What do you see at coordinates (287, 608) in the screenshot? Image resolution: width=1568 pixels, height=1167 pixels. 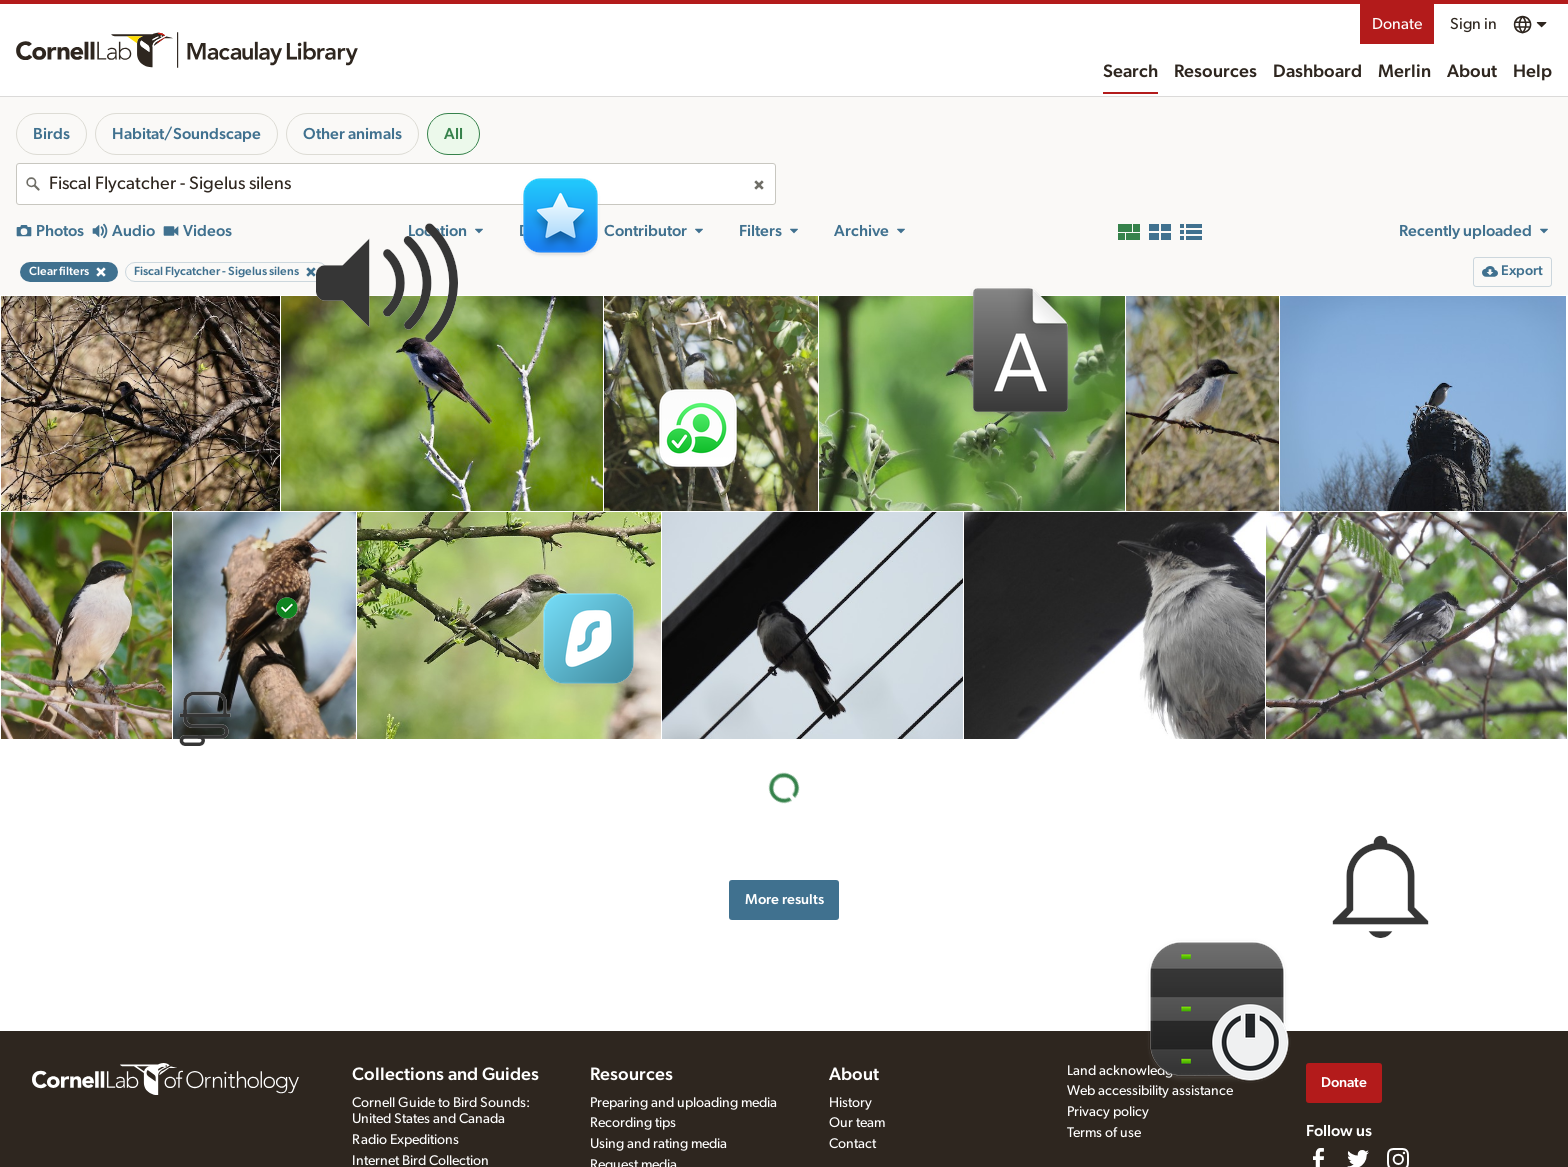 I see `confirm or apply changes in a dialog` at bounding box center [287, 608].